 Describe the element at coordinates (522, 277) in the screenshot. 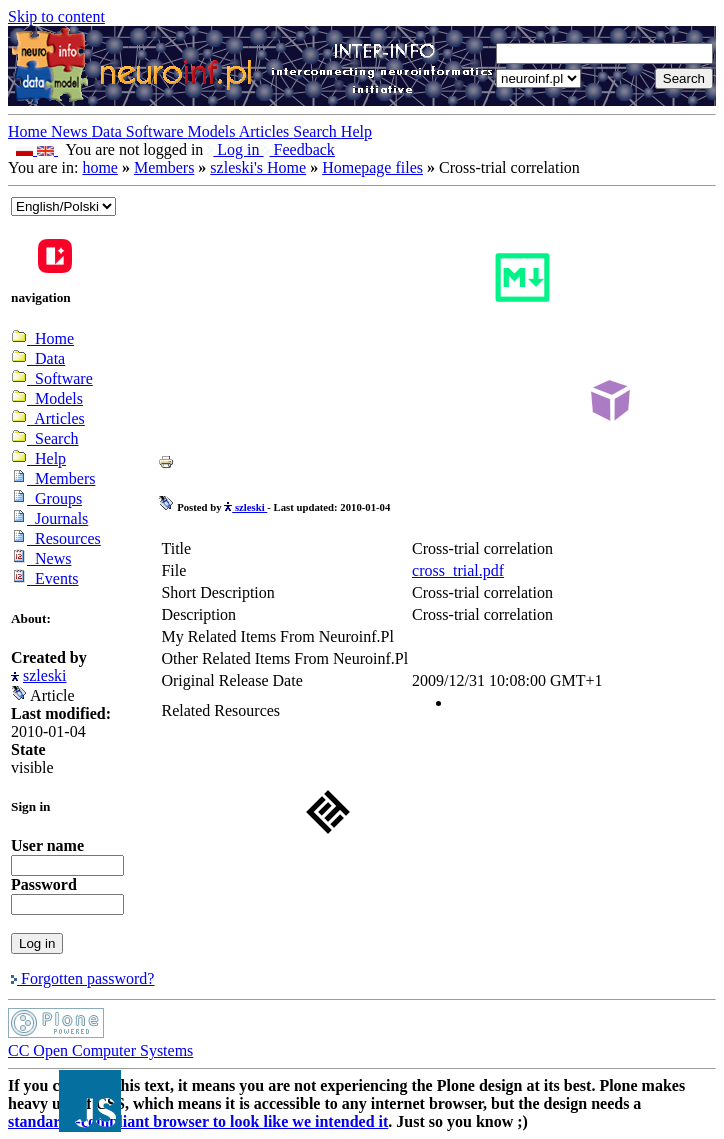

I see `indicates markdown formatting is available` at that location.